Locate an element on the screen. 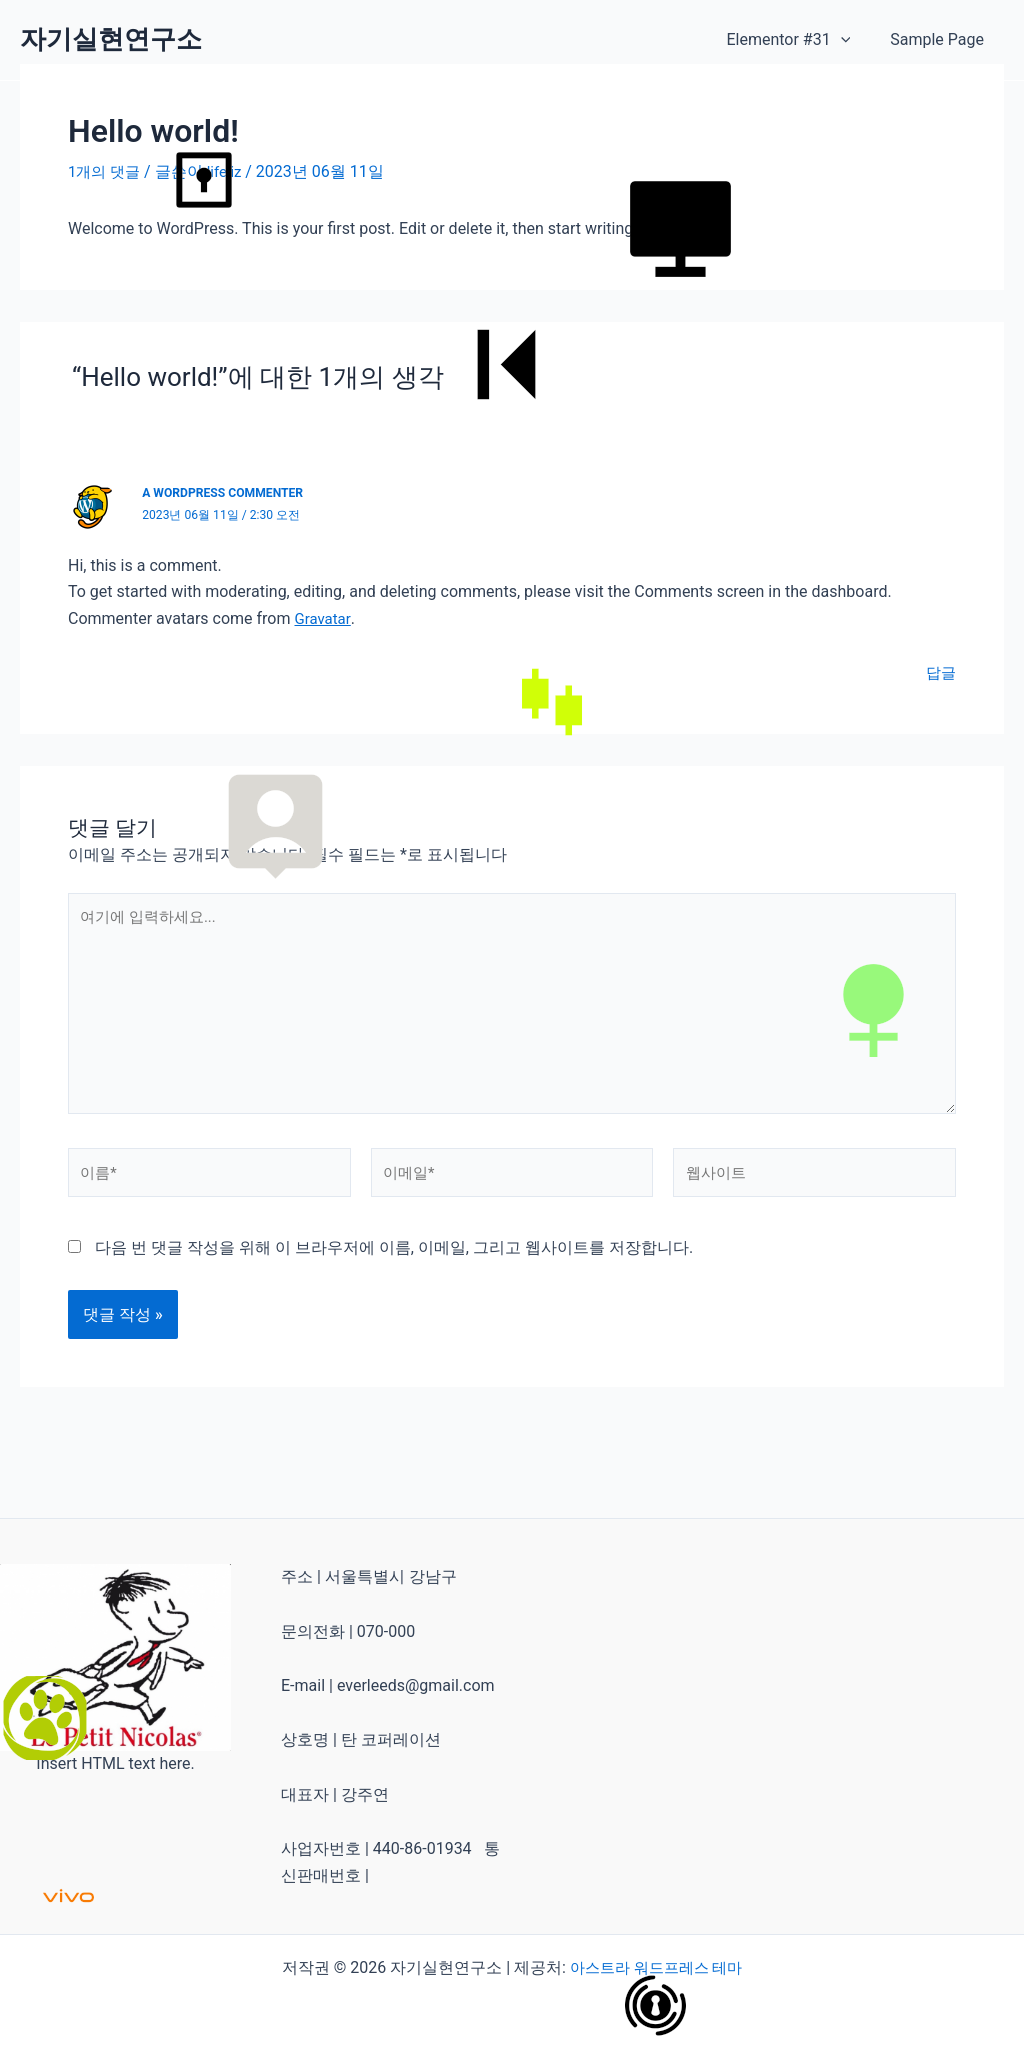  visit Furry Network social platform is located at coordinates (45, 1718).